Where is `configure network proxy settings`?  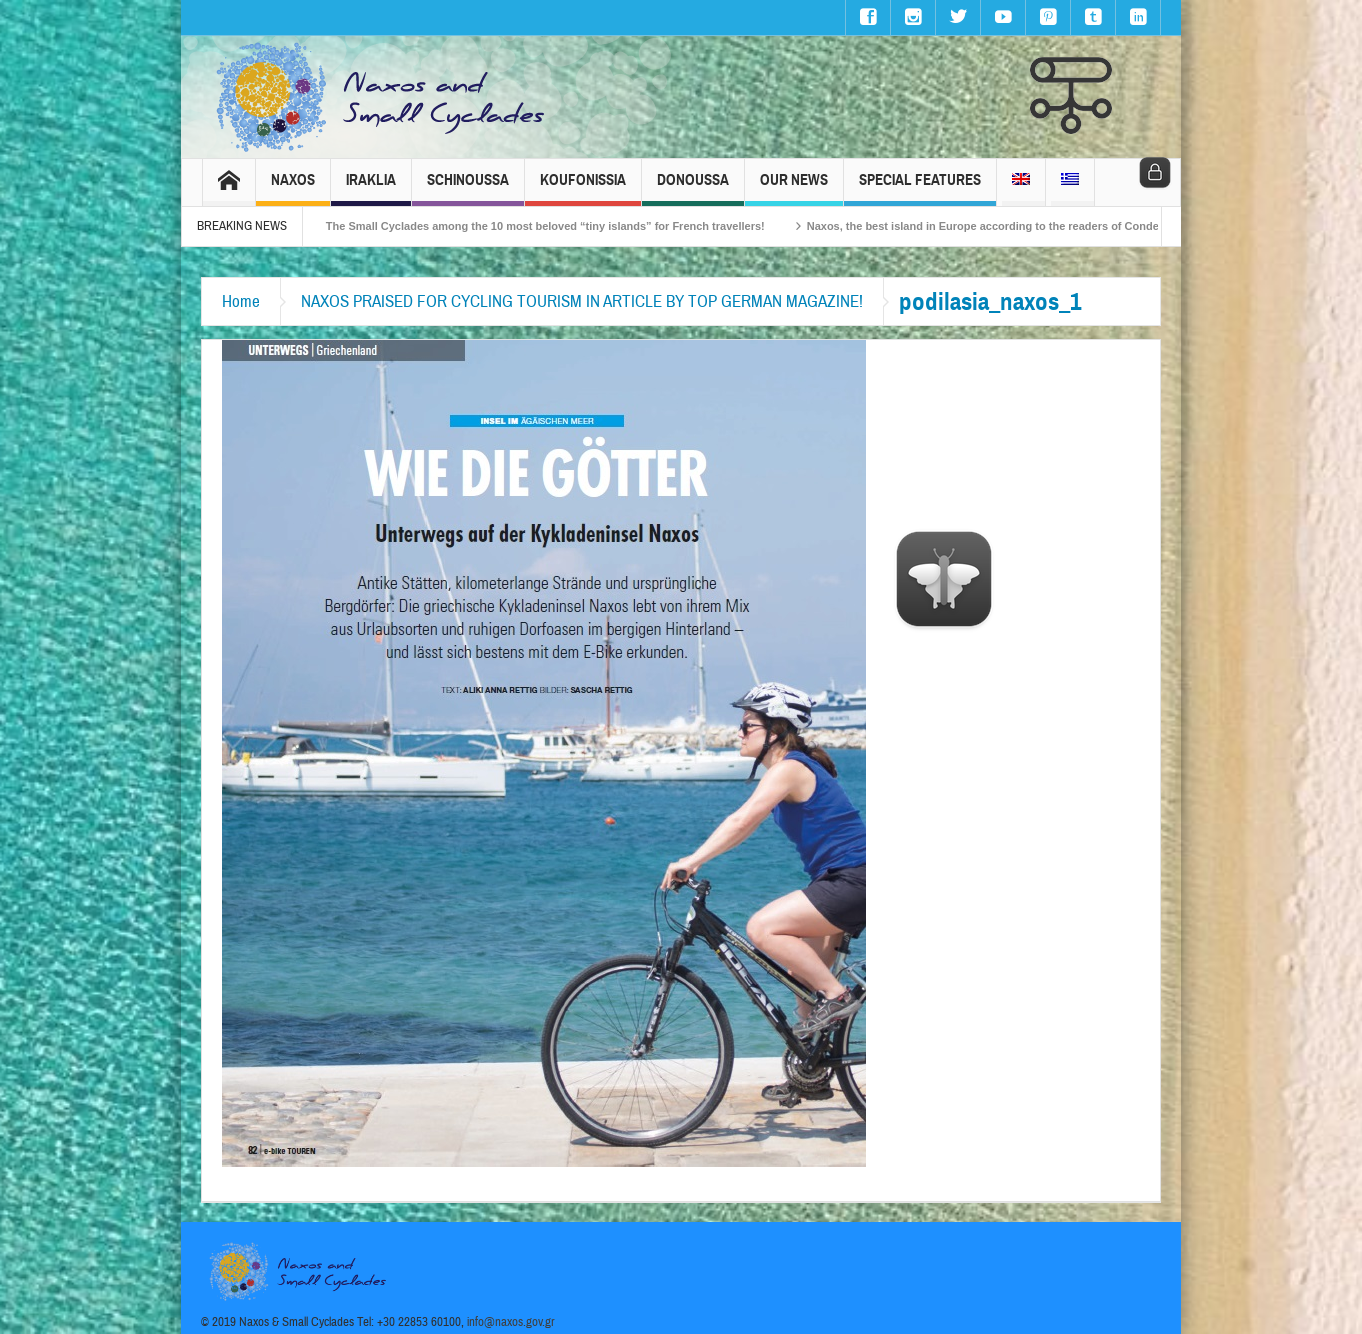 configure network proxy settings is located at coordinates (1071, 93).